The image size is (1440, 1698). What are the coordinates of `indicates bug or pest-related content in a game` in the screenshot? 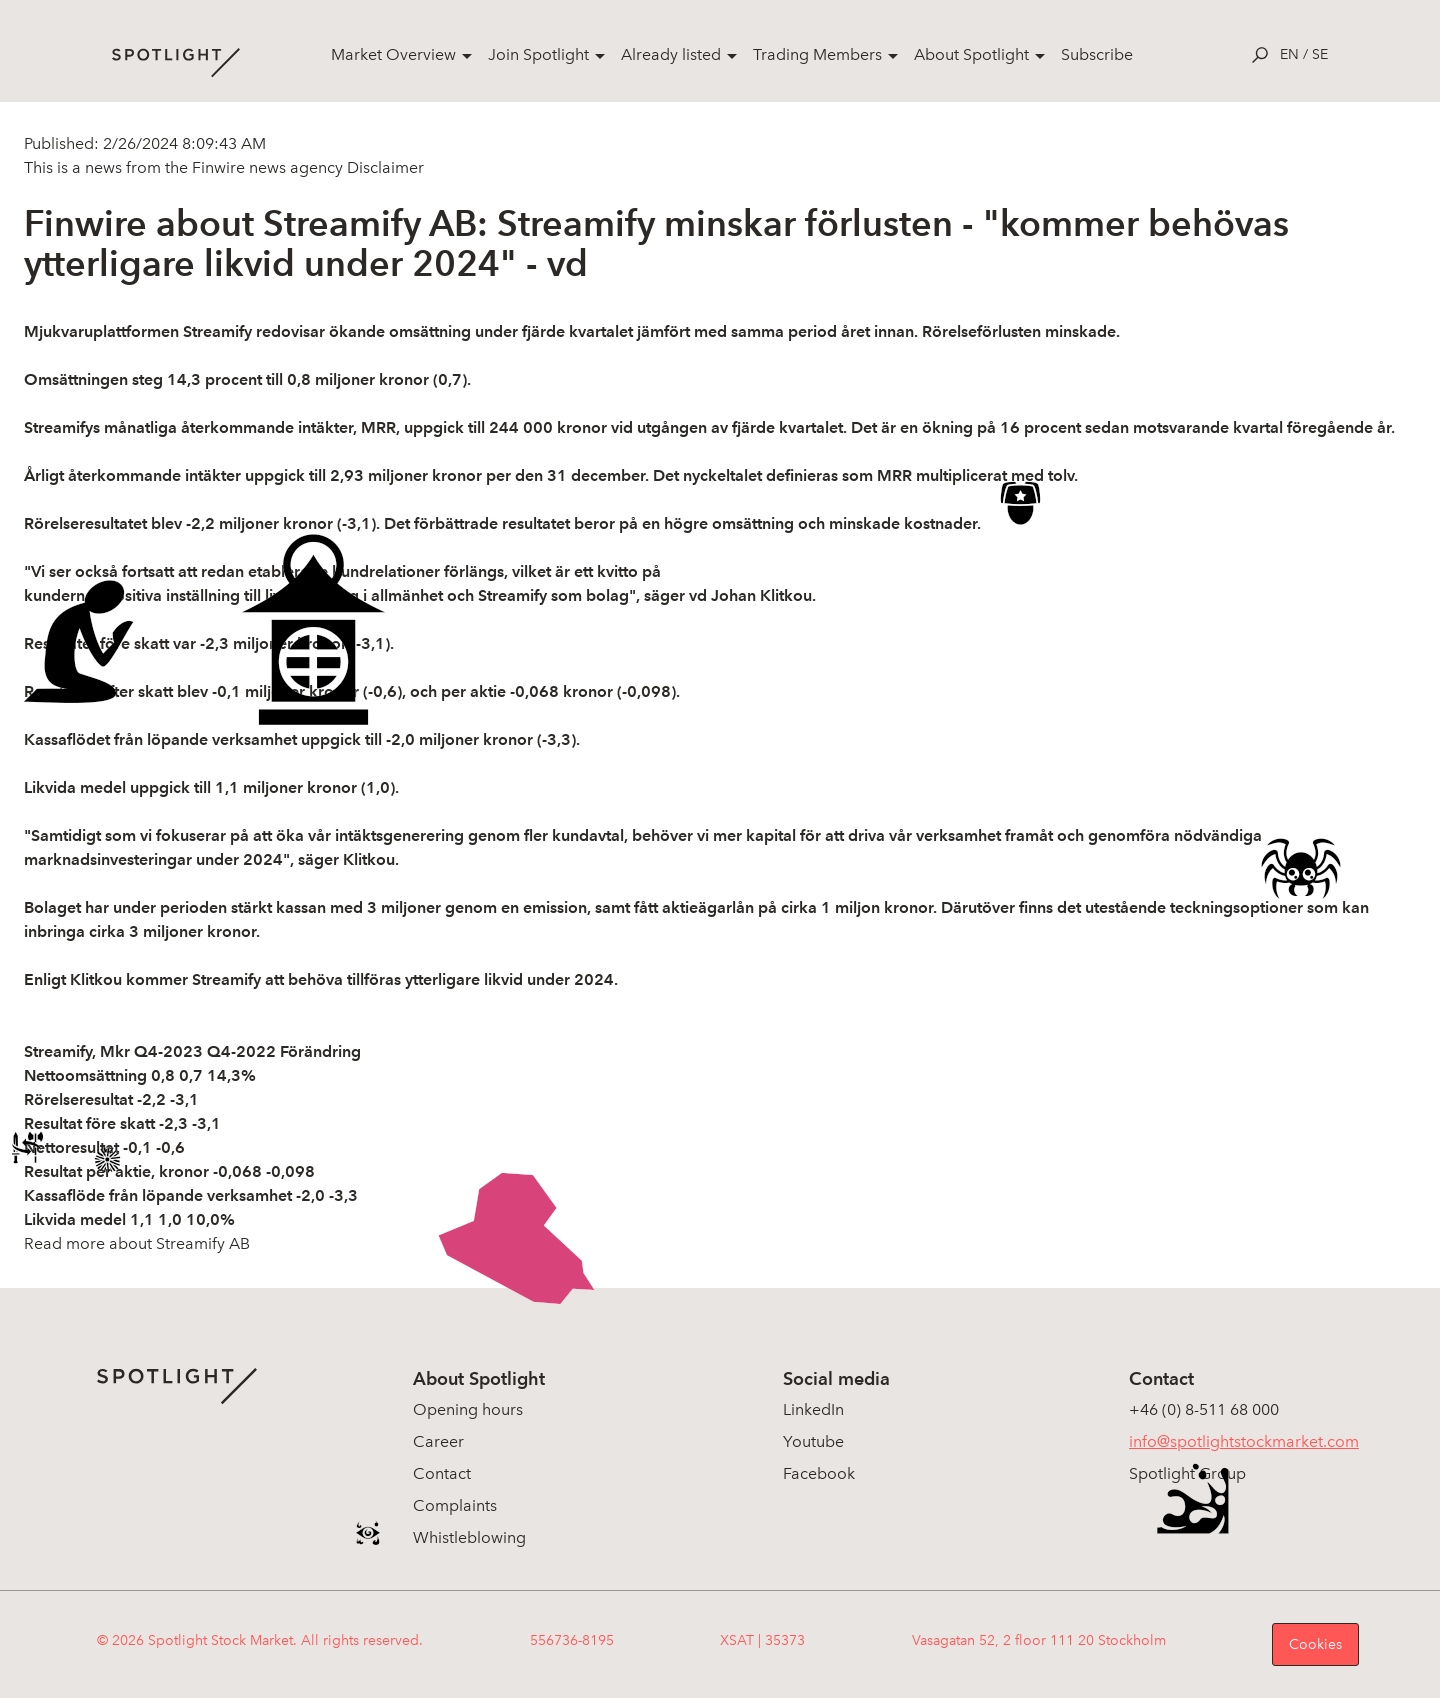 It's located at (1301, 870).